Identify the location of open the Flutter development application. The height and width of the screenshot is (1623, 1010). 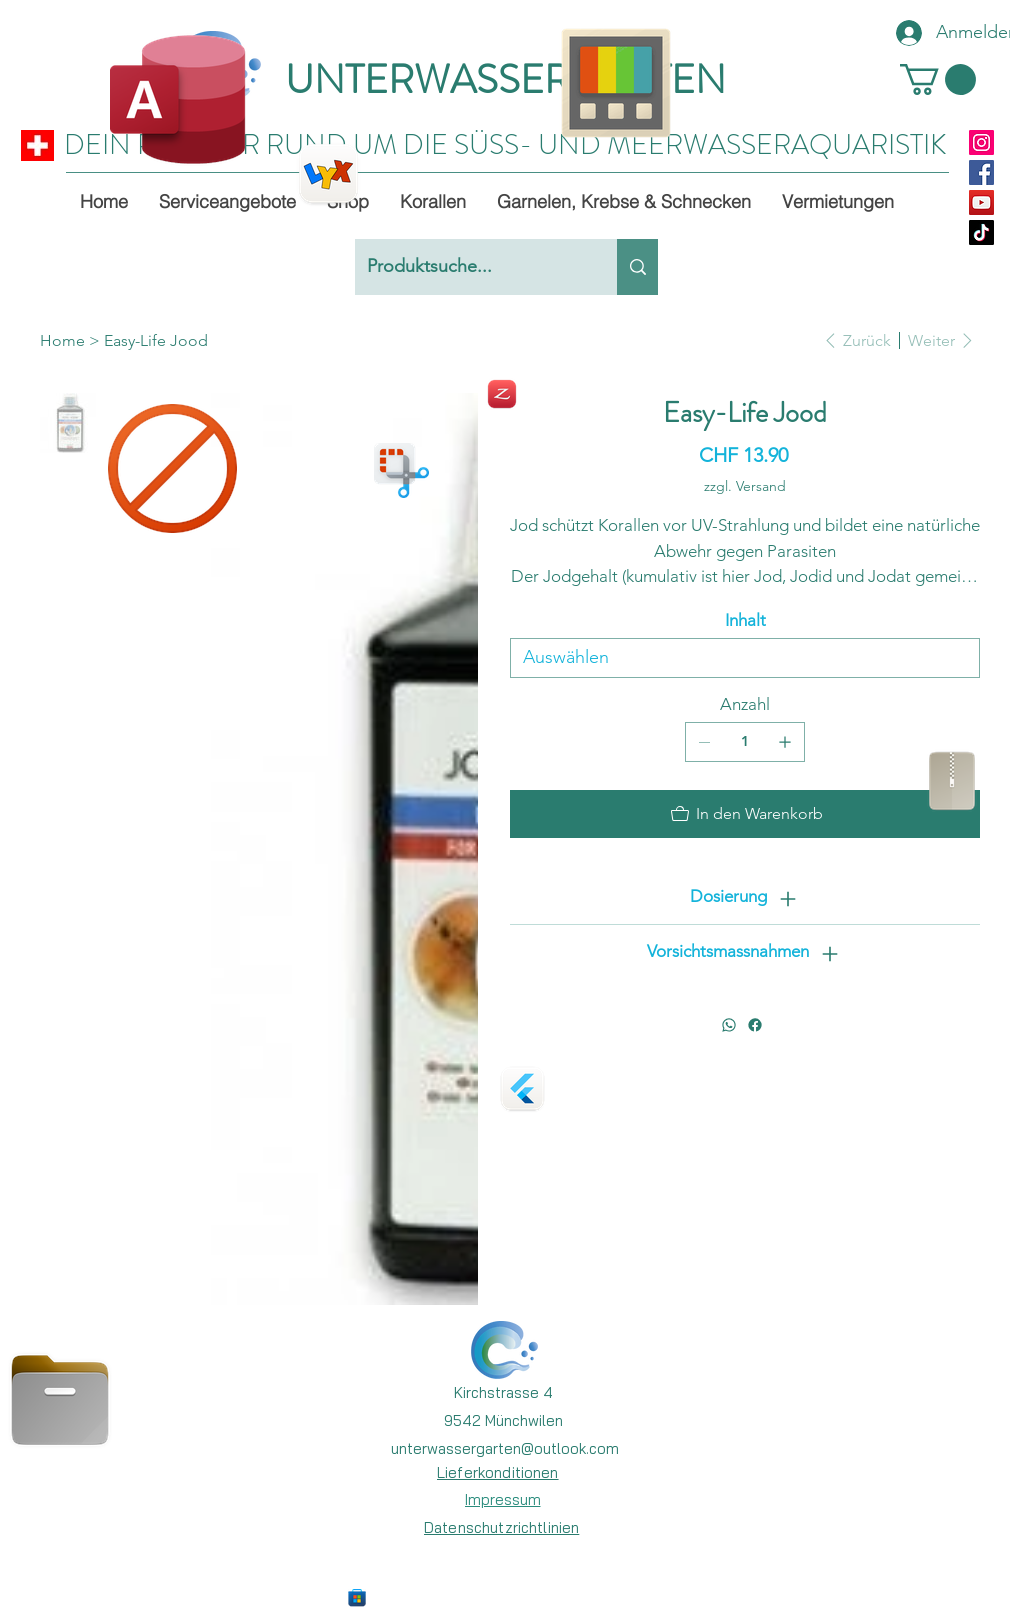
(522, 1088).